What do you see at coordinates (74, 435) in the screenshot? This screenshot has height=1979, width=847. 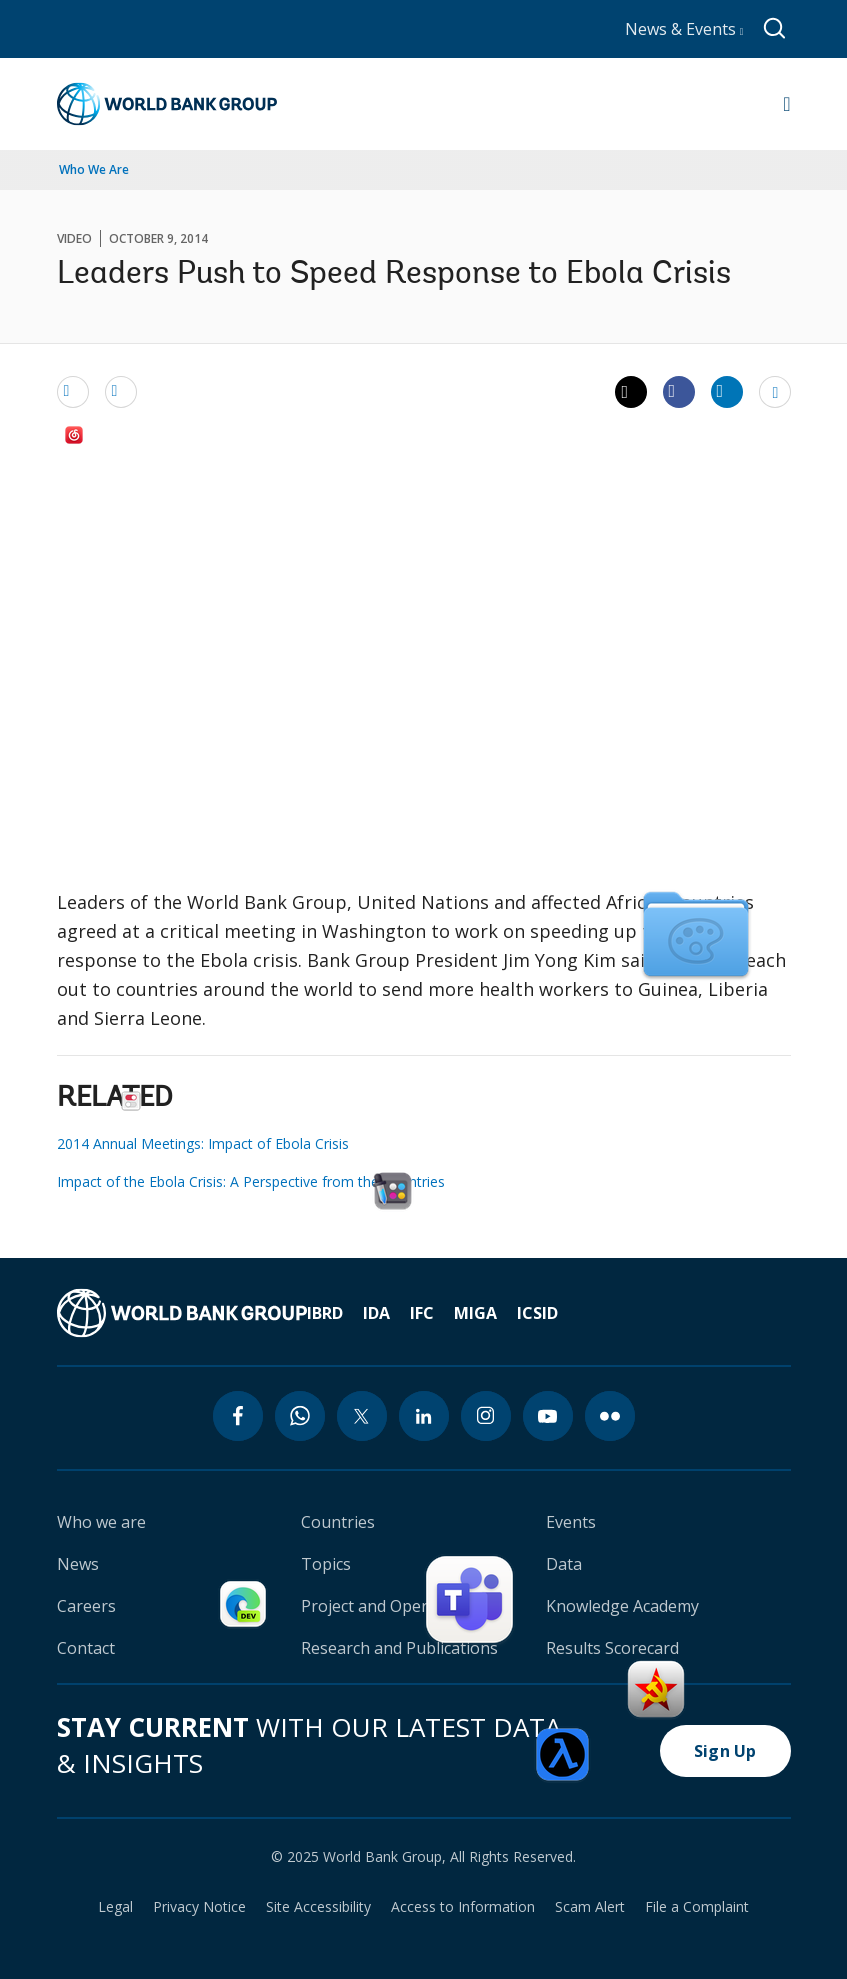 I see `open netease cloud music app` at bounding box center [74, 435].